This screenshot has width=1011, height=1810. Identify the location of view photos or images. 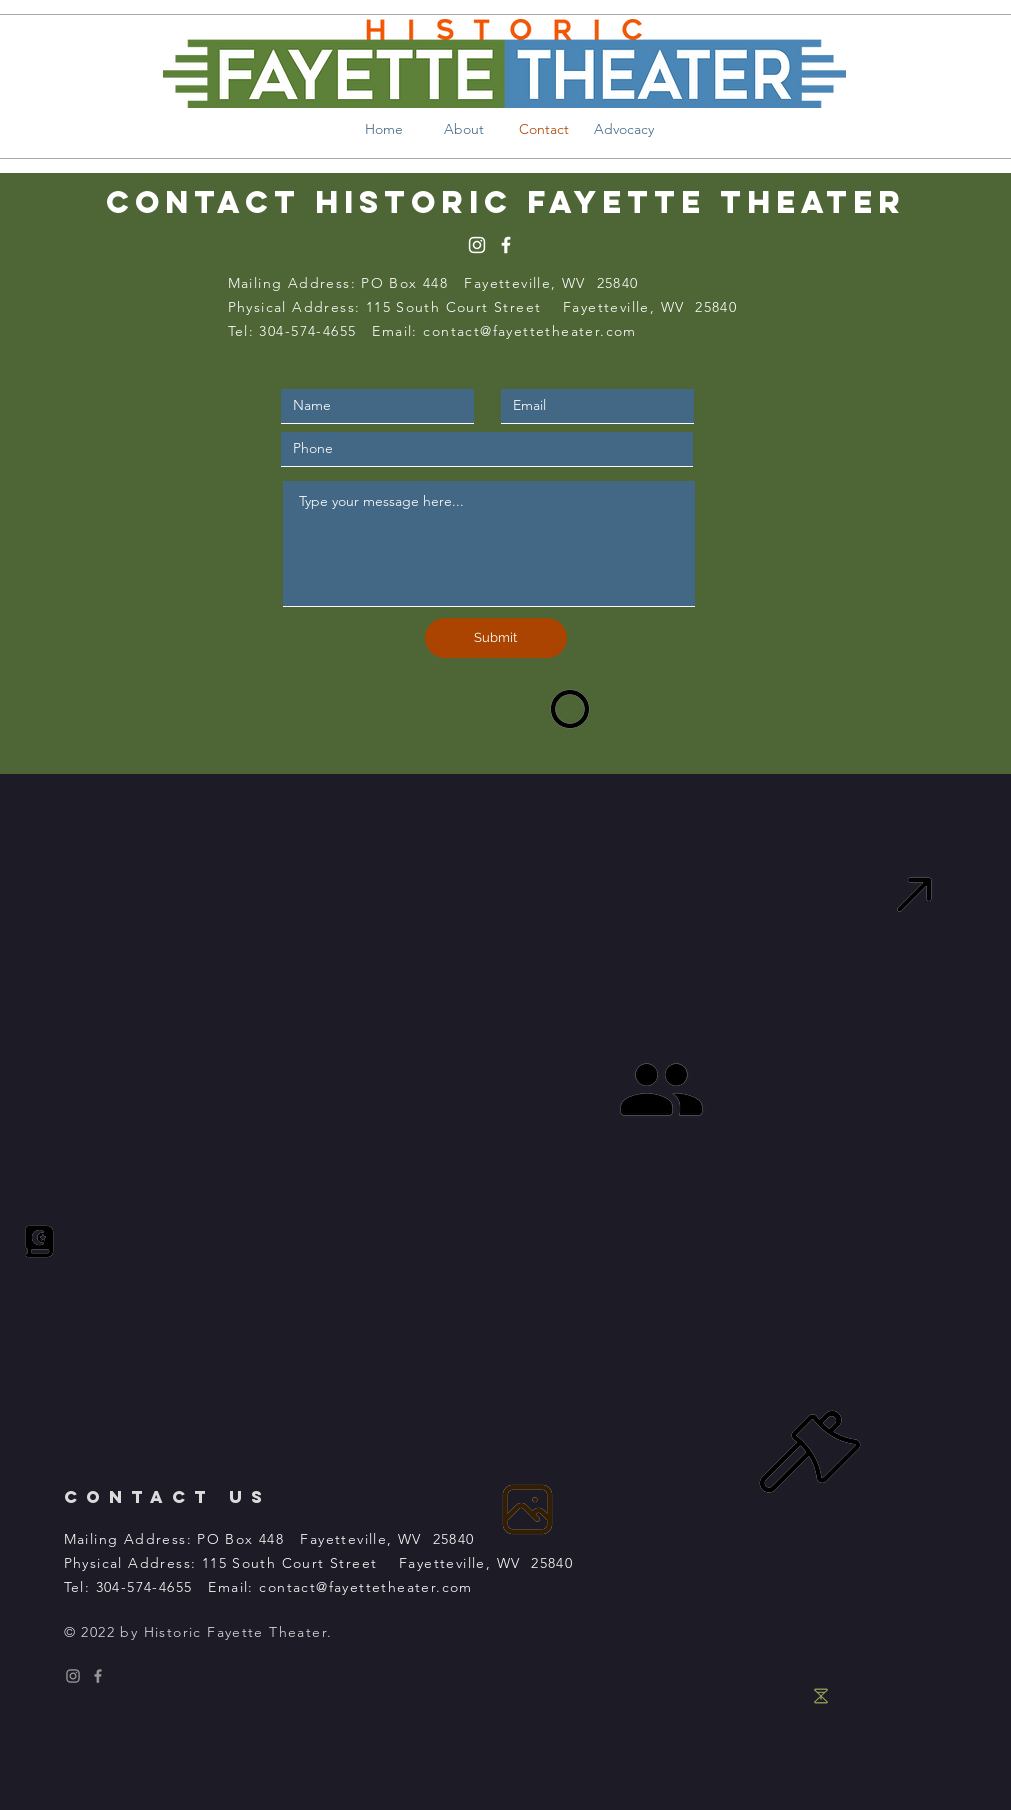
(527, 1509).